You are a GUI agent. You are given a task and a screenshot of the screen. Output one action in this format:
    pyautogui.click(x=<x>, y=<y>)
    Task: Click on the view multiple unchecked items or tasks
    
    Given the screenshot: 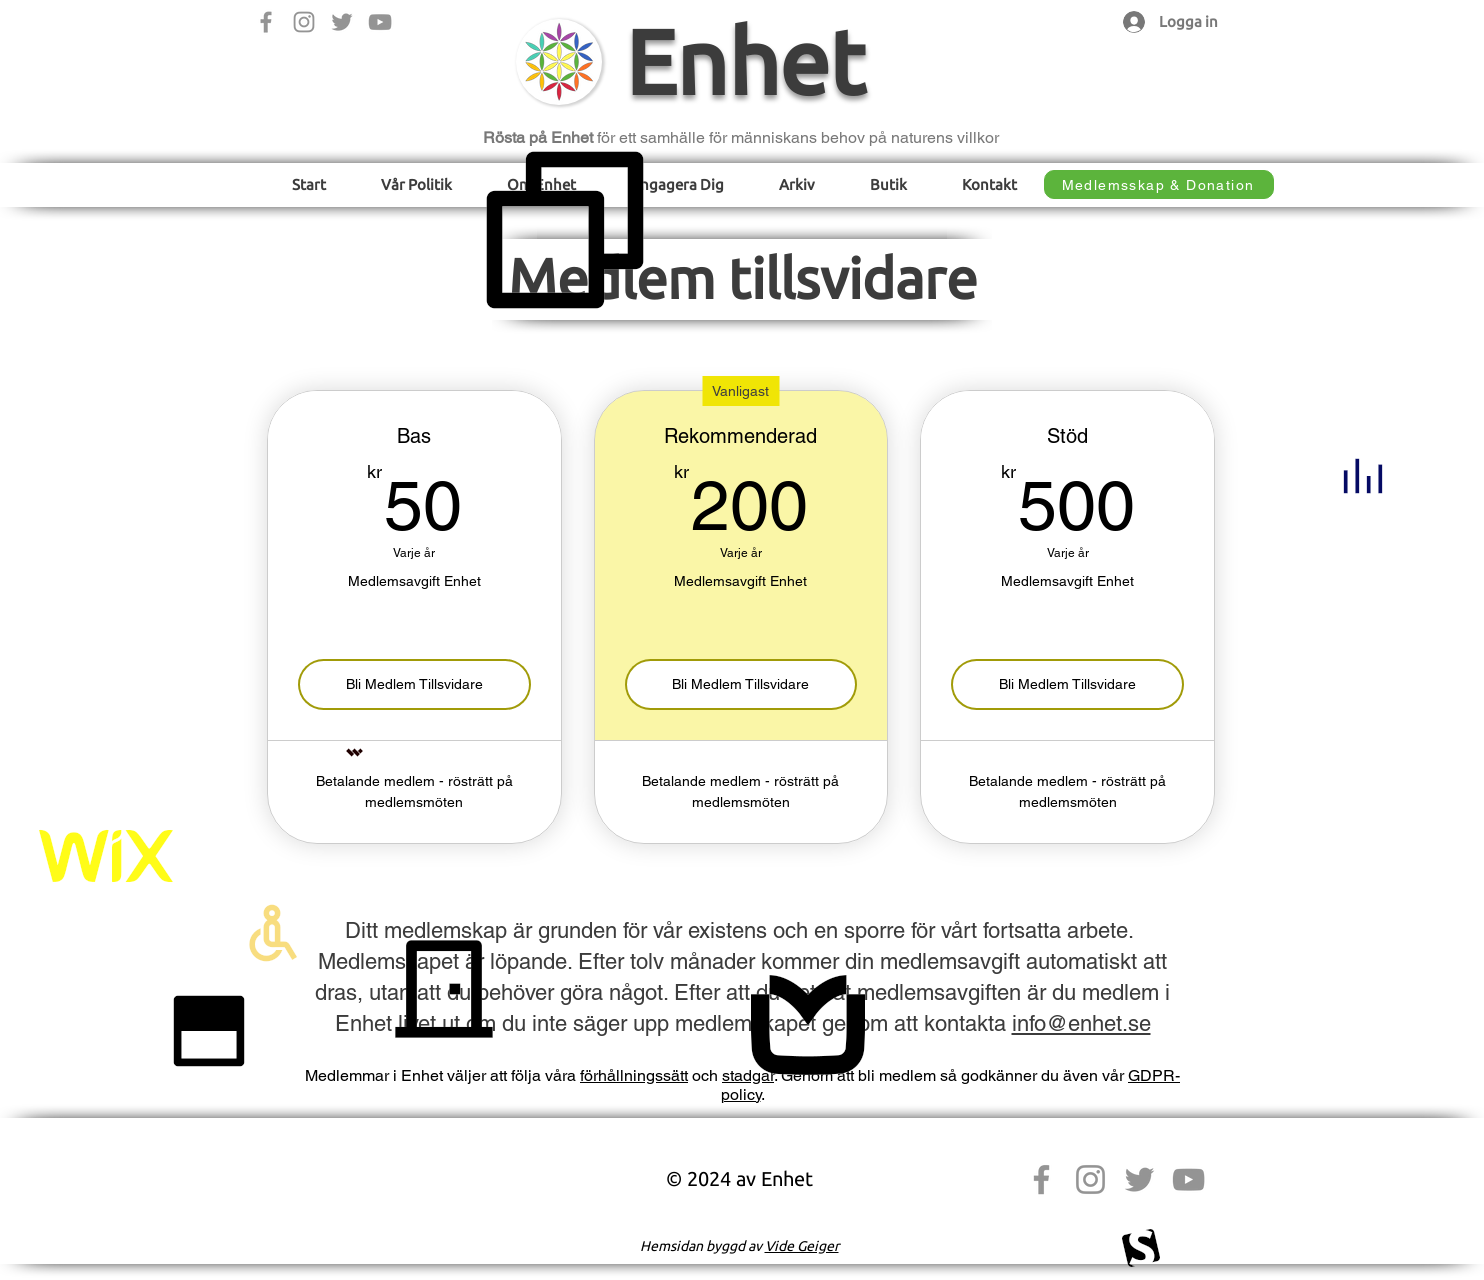 What is the action you would take?
    pyautogui.click(x=565, y=230)
    